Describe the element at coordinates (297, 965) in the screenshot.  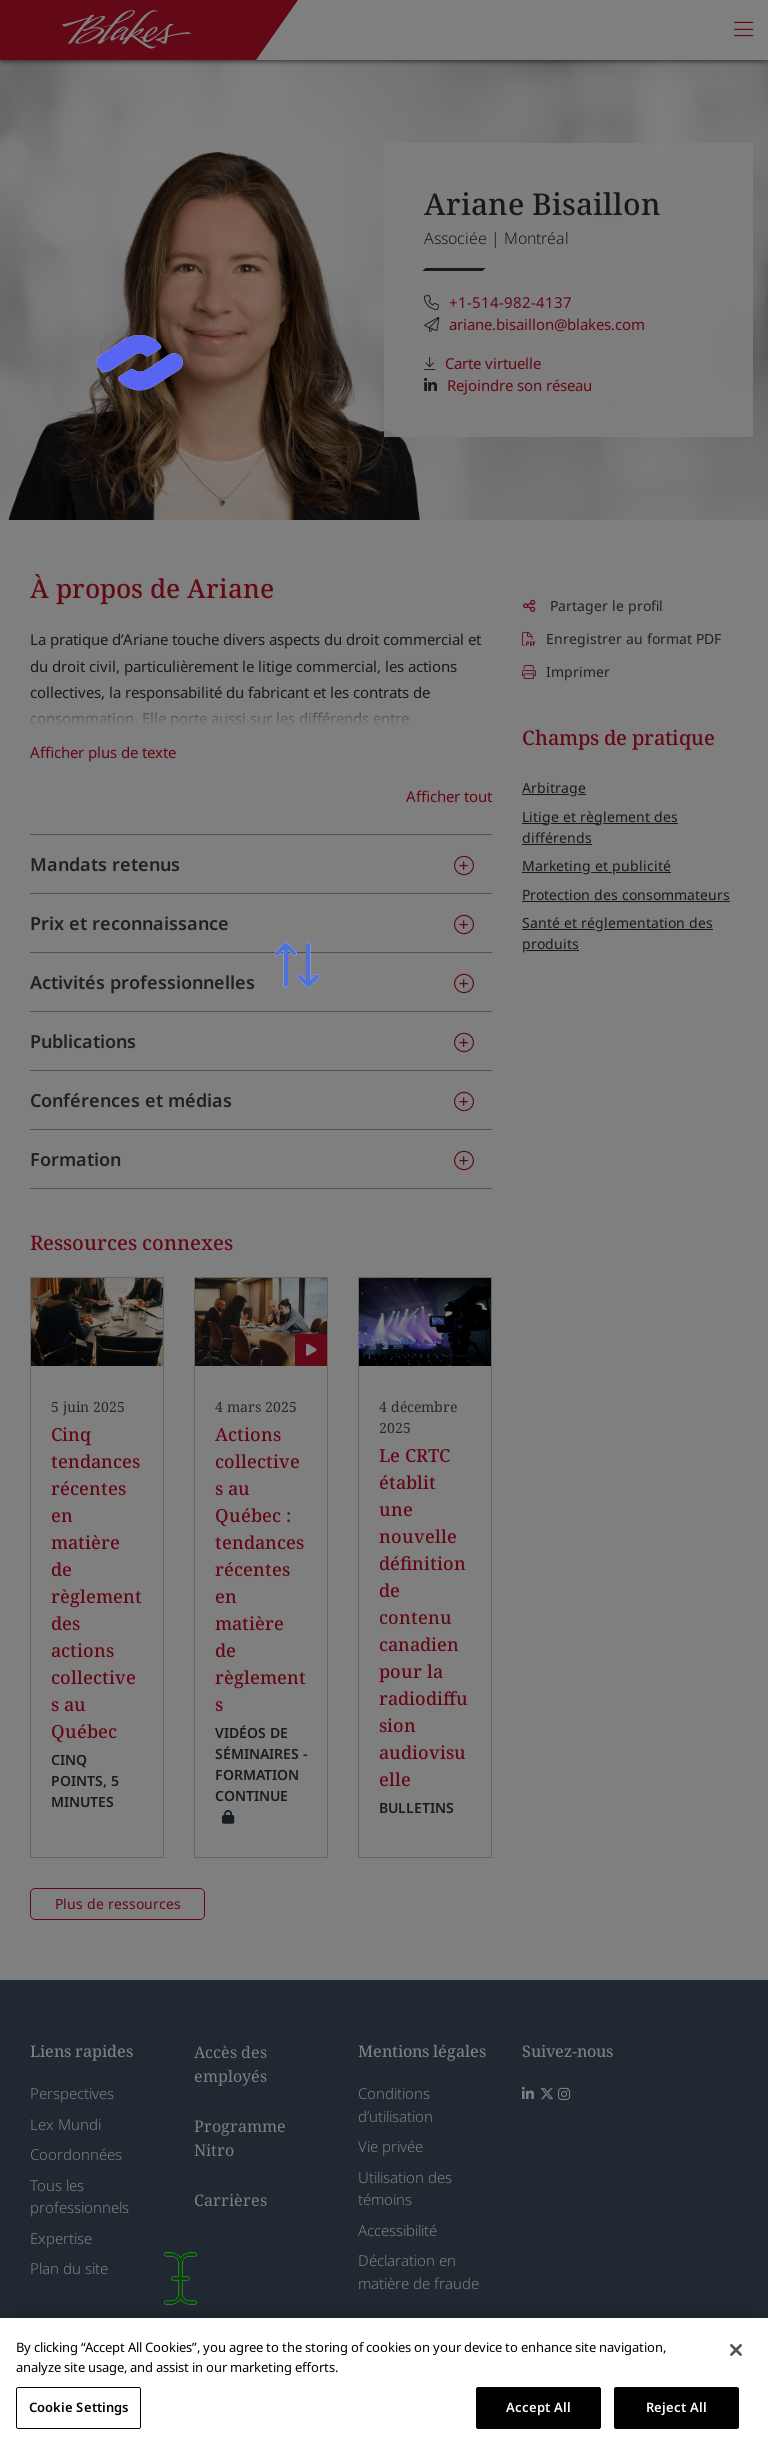
I see `sort items in ascending or descending order` at that location.